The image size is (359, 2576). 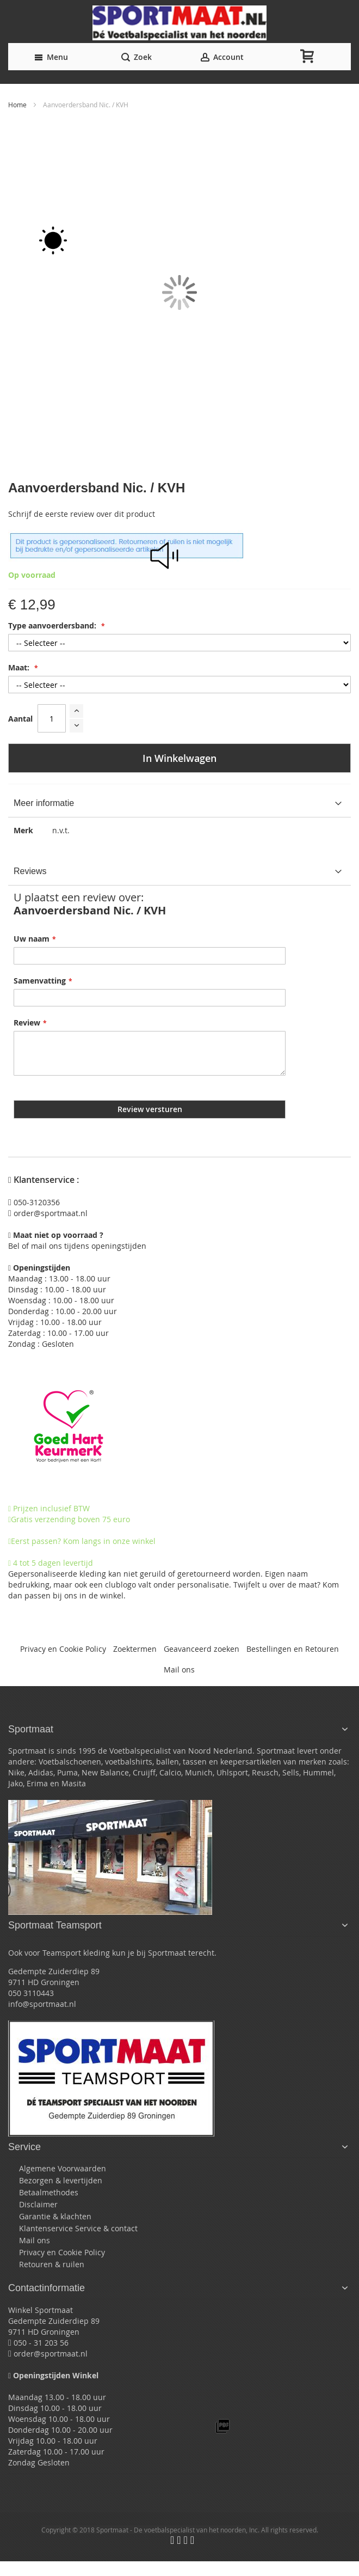 What do you see at coordinates (164, 556) in the screenshot?
I see `increase or adjust volume level` at bounding box center [164, 556].